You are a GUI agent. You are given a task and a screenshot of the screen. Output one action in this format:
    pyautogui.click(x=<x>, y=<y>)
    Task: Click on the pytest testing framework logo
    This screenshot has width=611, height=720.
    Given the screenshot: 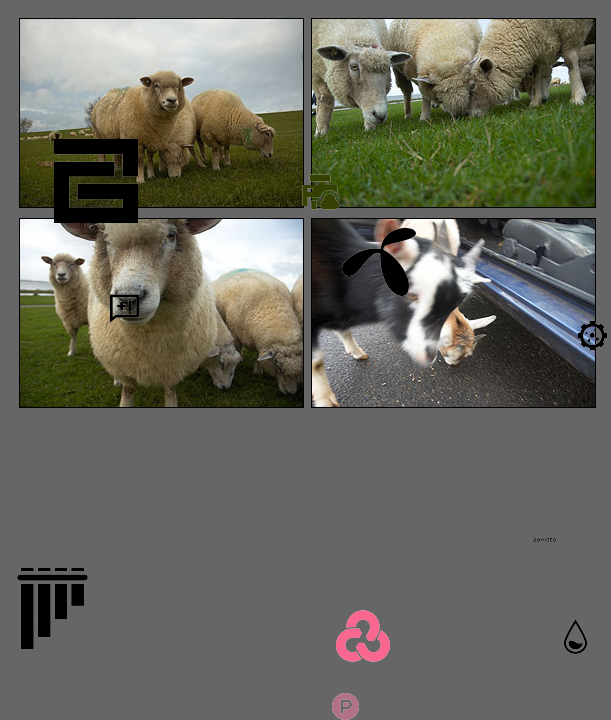 What is the action you would take?
    pyautogui.click(x=52, y=608)
    